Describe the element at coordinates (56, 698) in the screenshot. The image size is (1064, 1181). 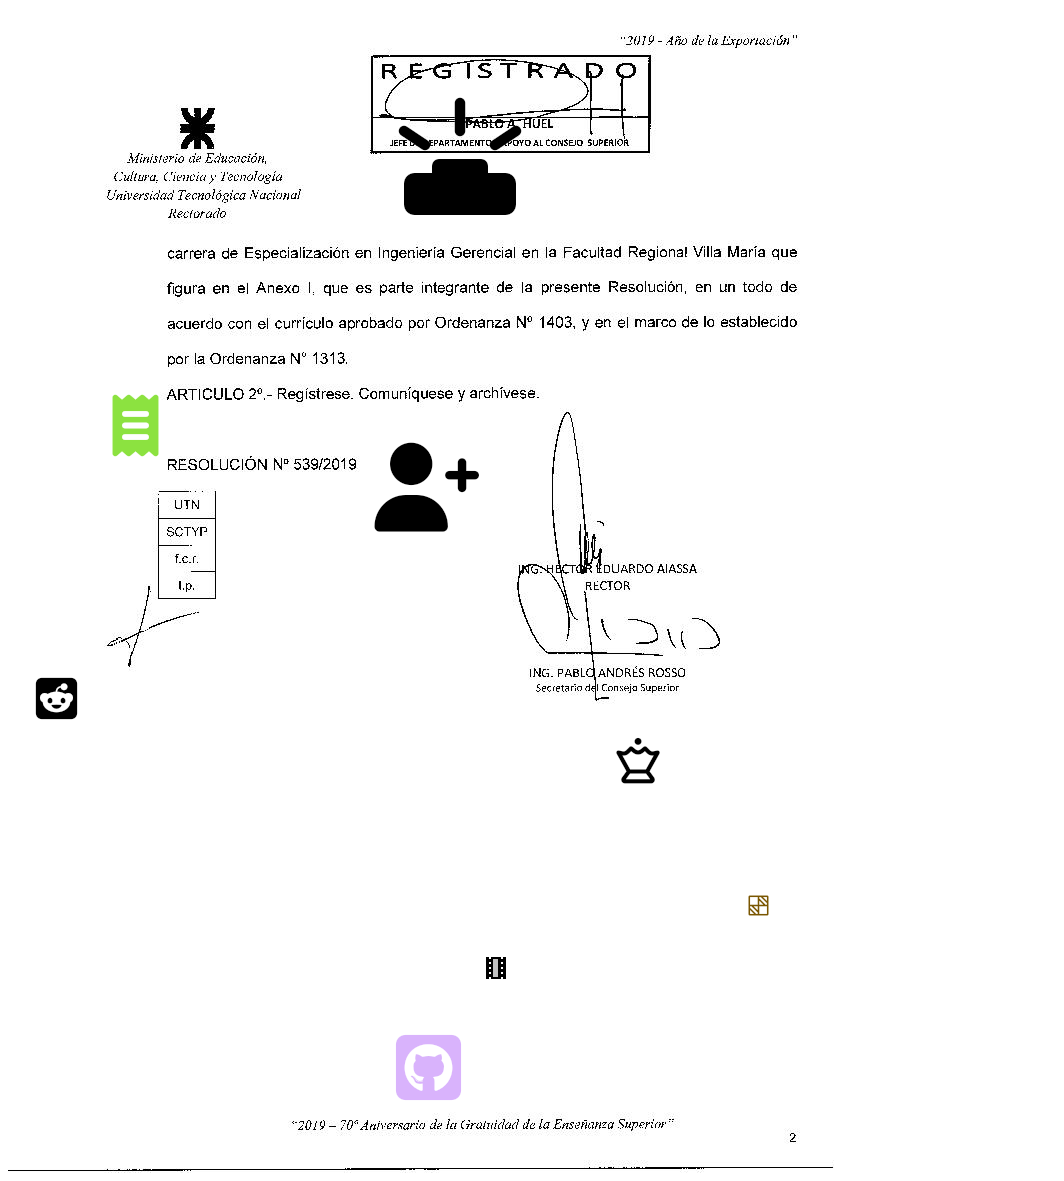
I see `open Reddit app` at that location.